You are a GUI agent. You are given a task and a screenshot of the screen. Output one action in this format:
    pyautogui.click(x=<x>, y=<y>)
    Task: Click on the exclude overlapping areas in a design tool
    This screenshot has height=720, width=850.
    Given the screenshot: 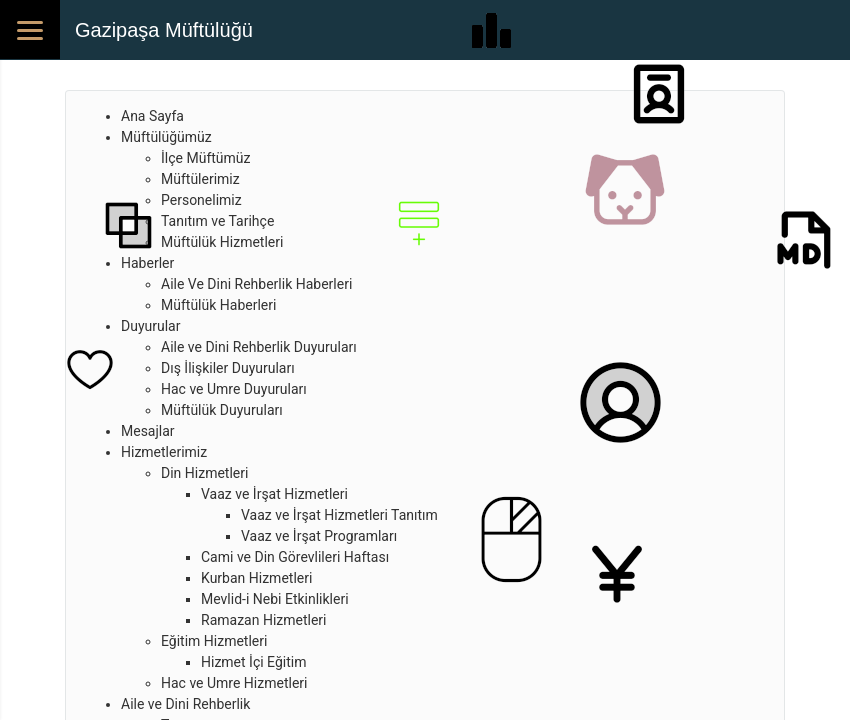 What is the action you would take?
    pyautogui.click(x=128, y=225)
    